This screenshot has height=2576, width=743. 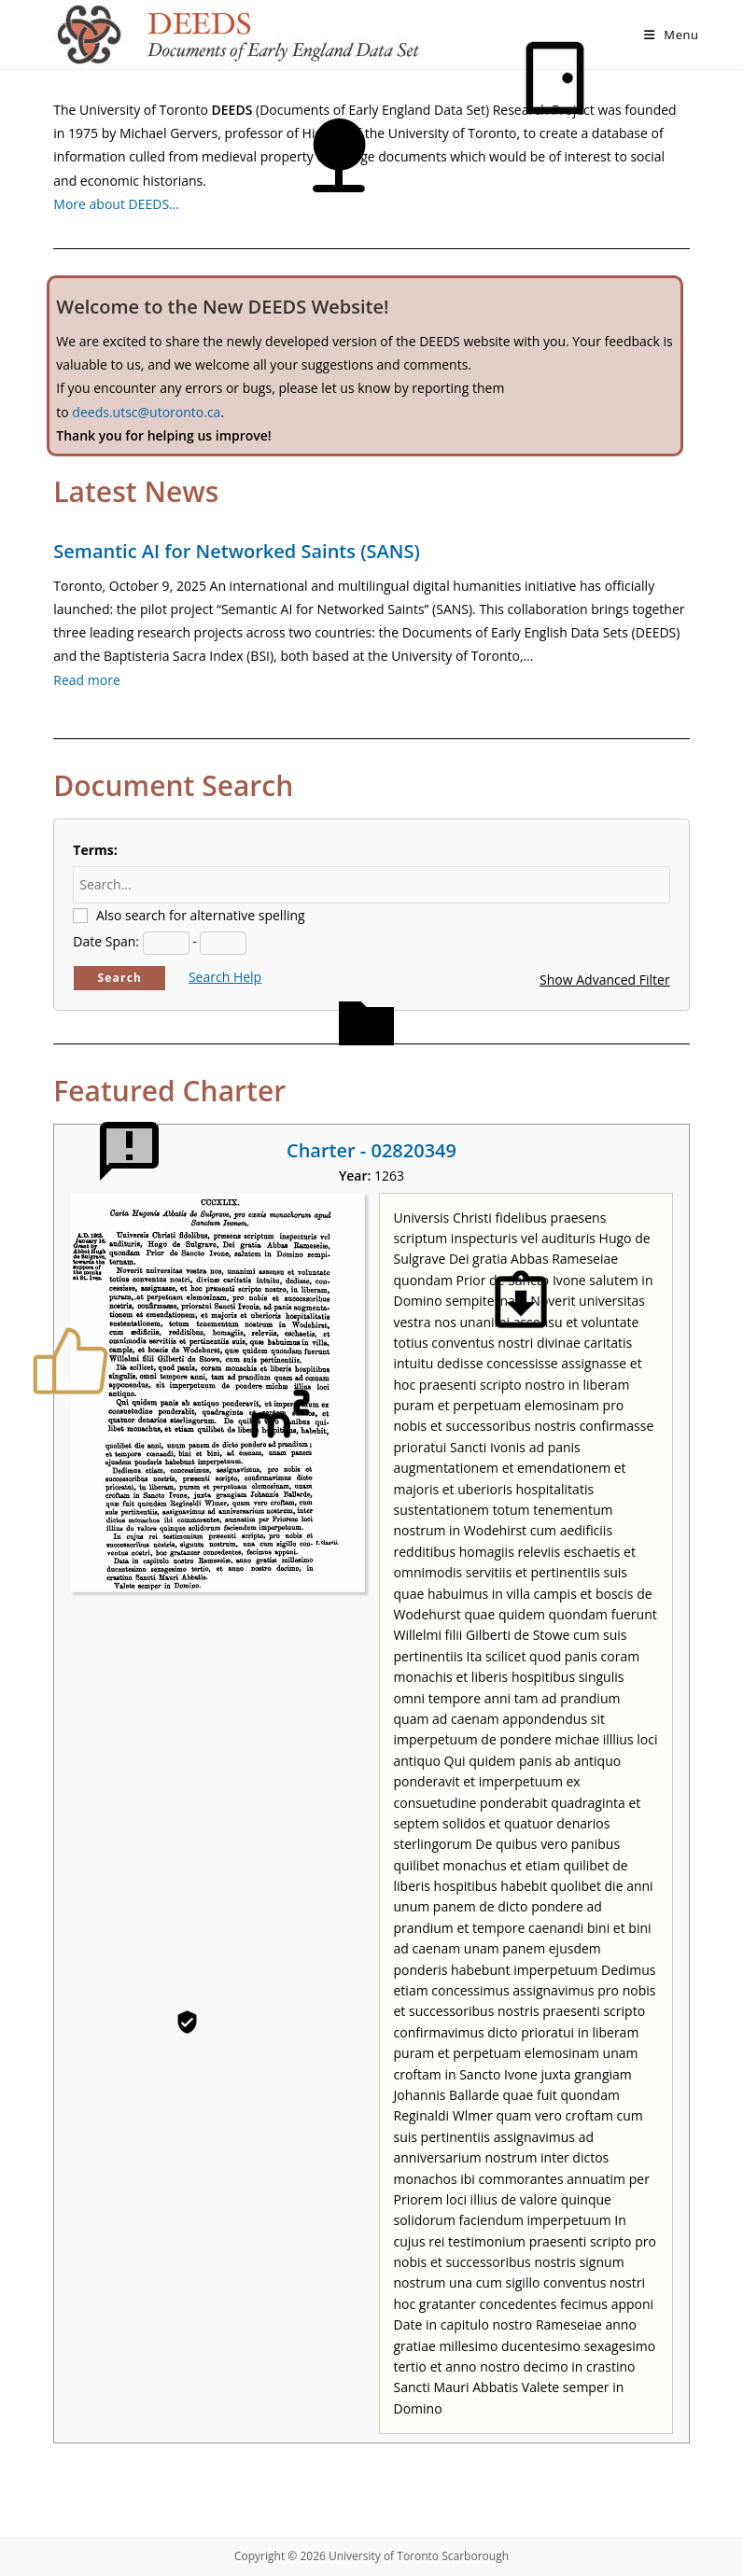 I want to click on view important announcements or alerts, so click(x=129, y=1151).